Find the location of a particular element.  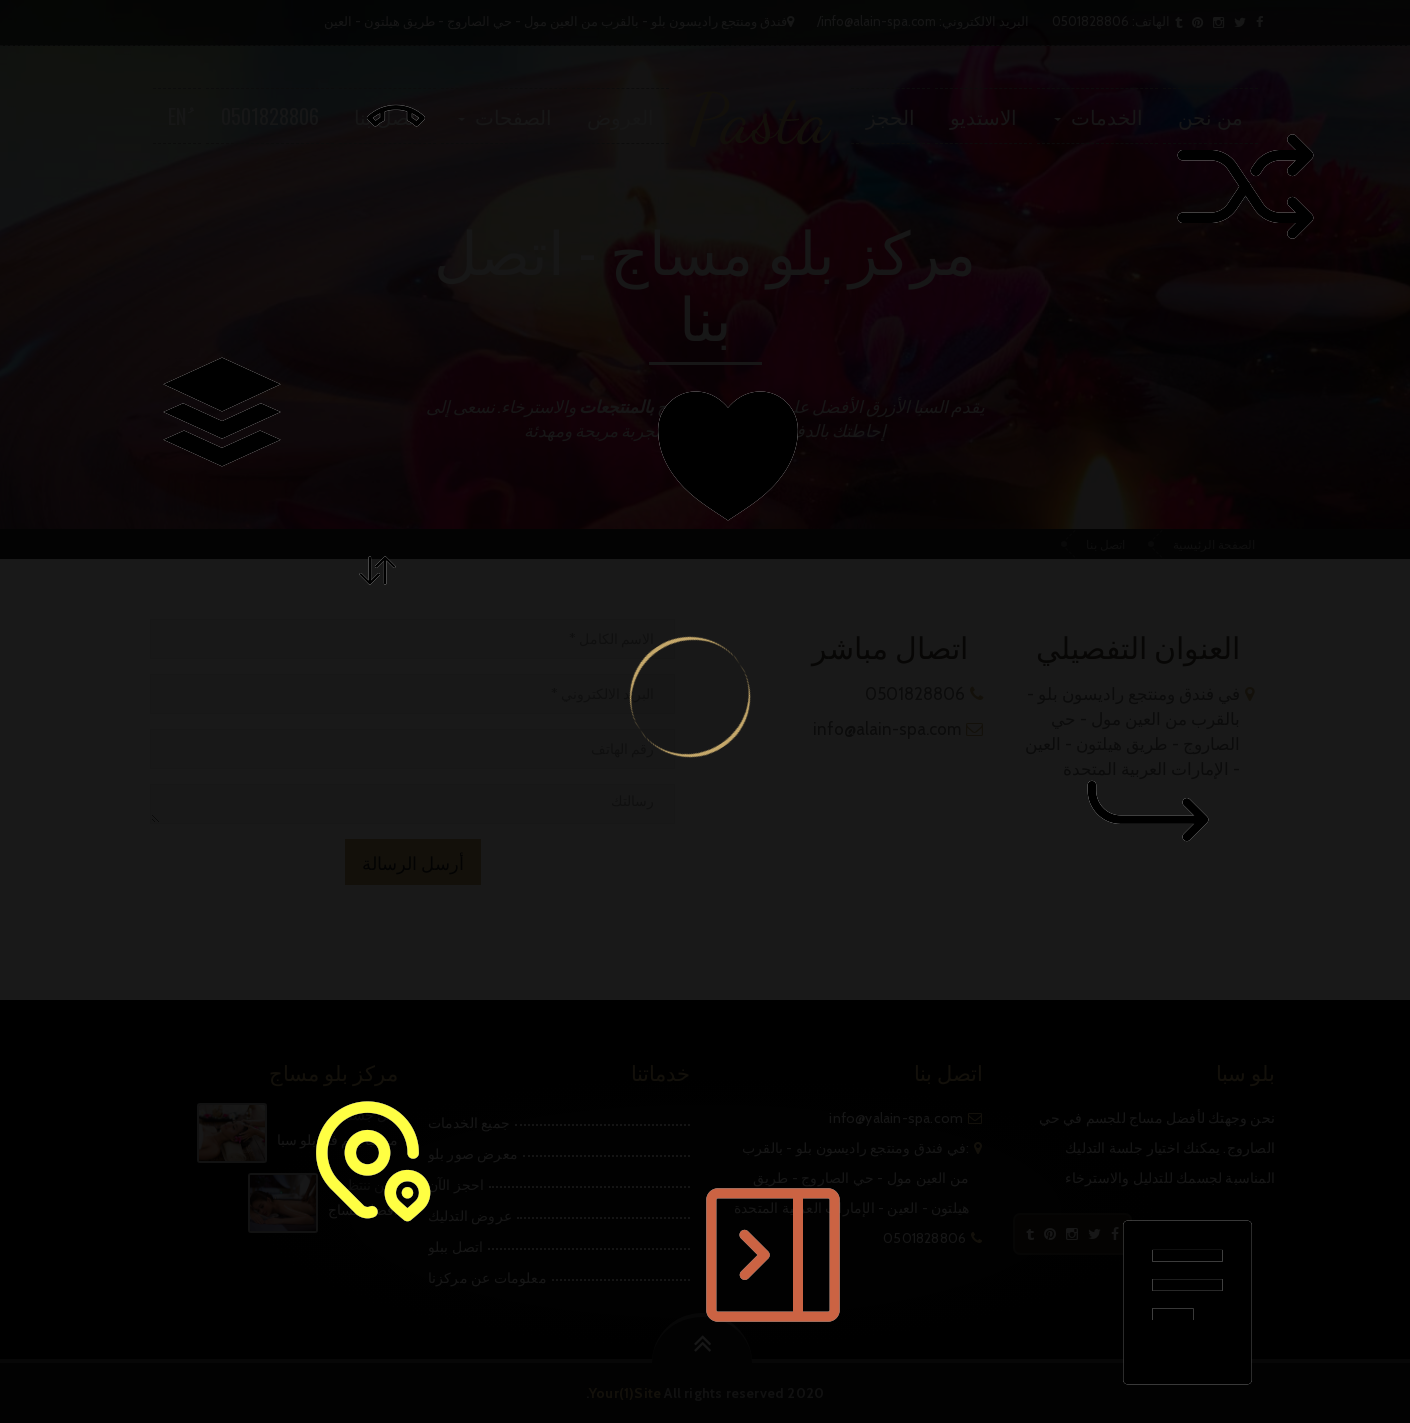

view or manage layers is located at coordinates (222, 412).